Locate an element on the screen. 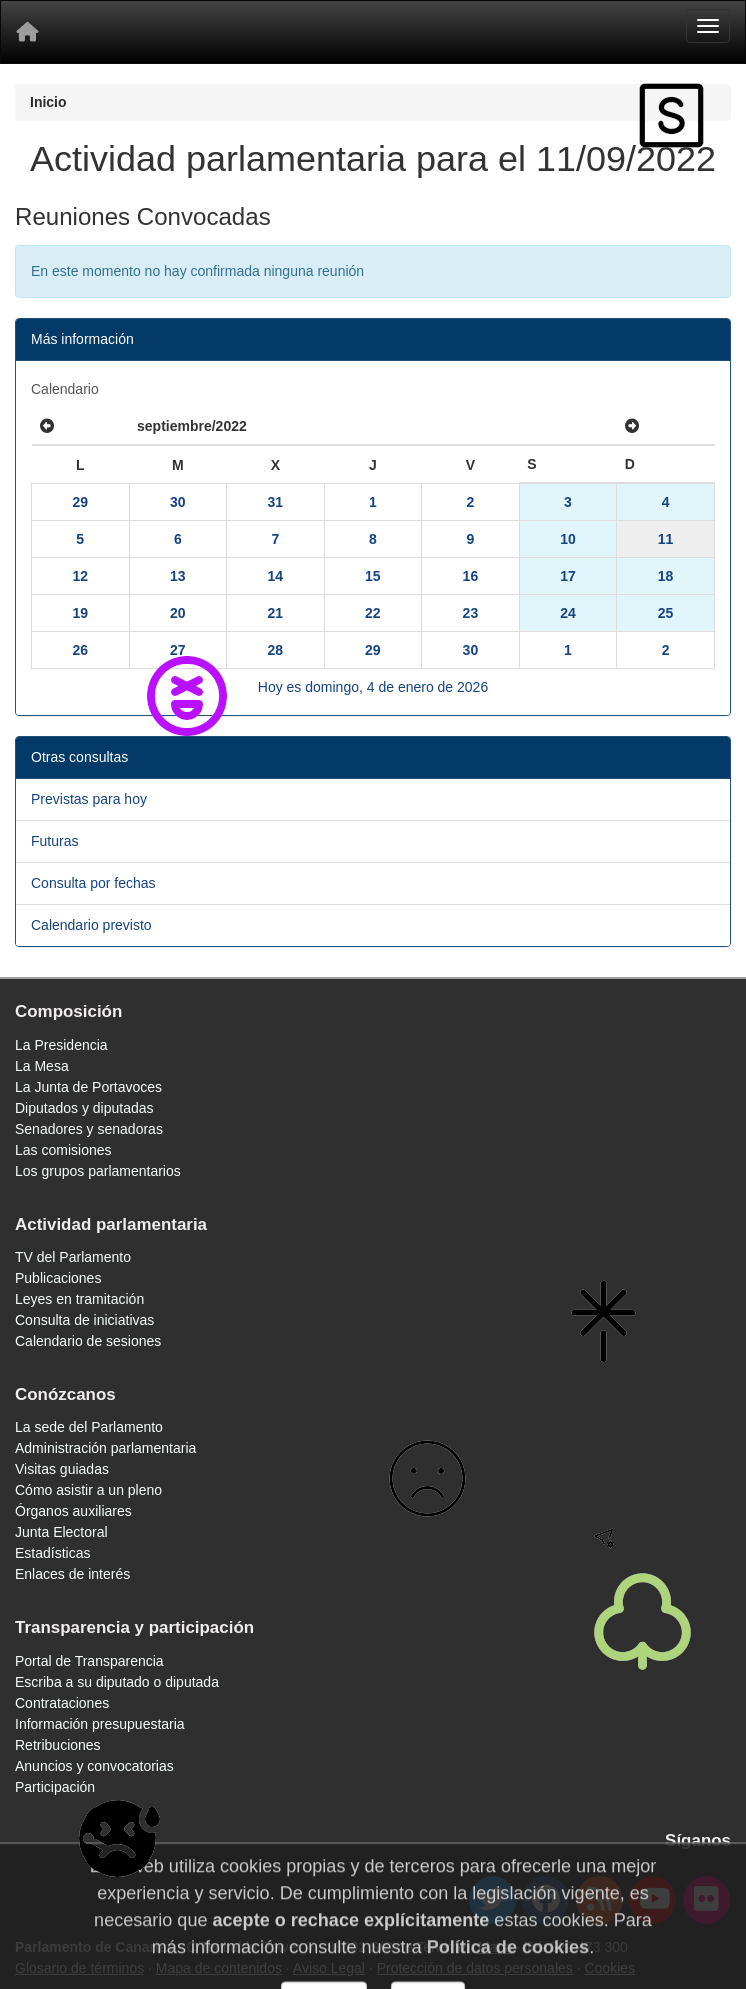 This screenshot has width=746, height=1989. playing card suit symbol for clubs is located at coordinates (642, 1621).